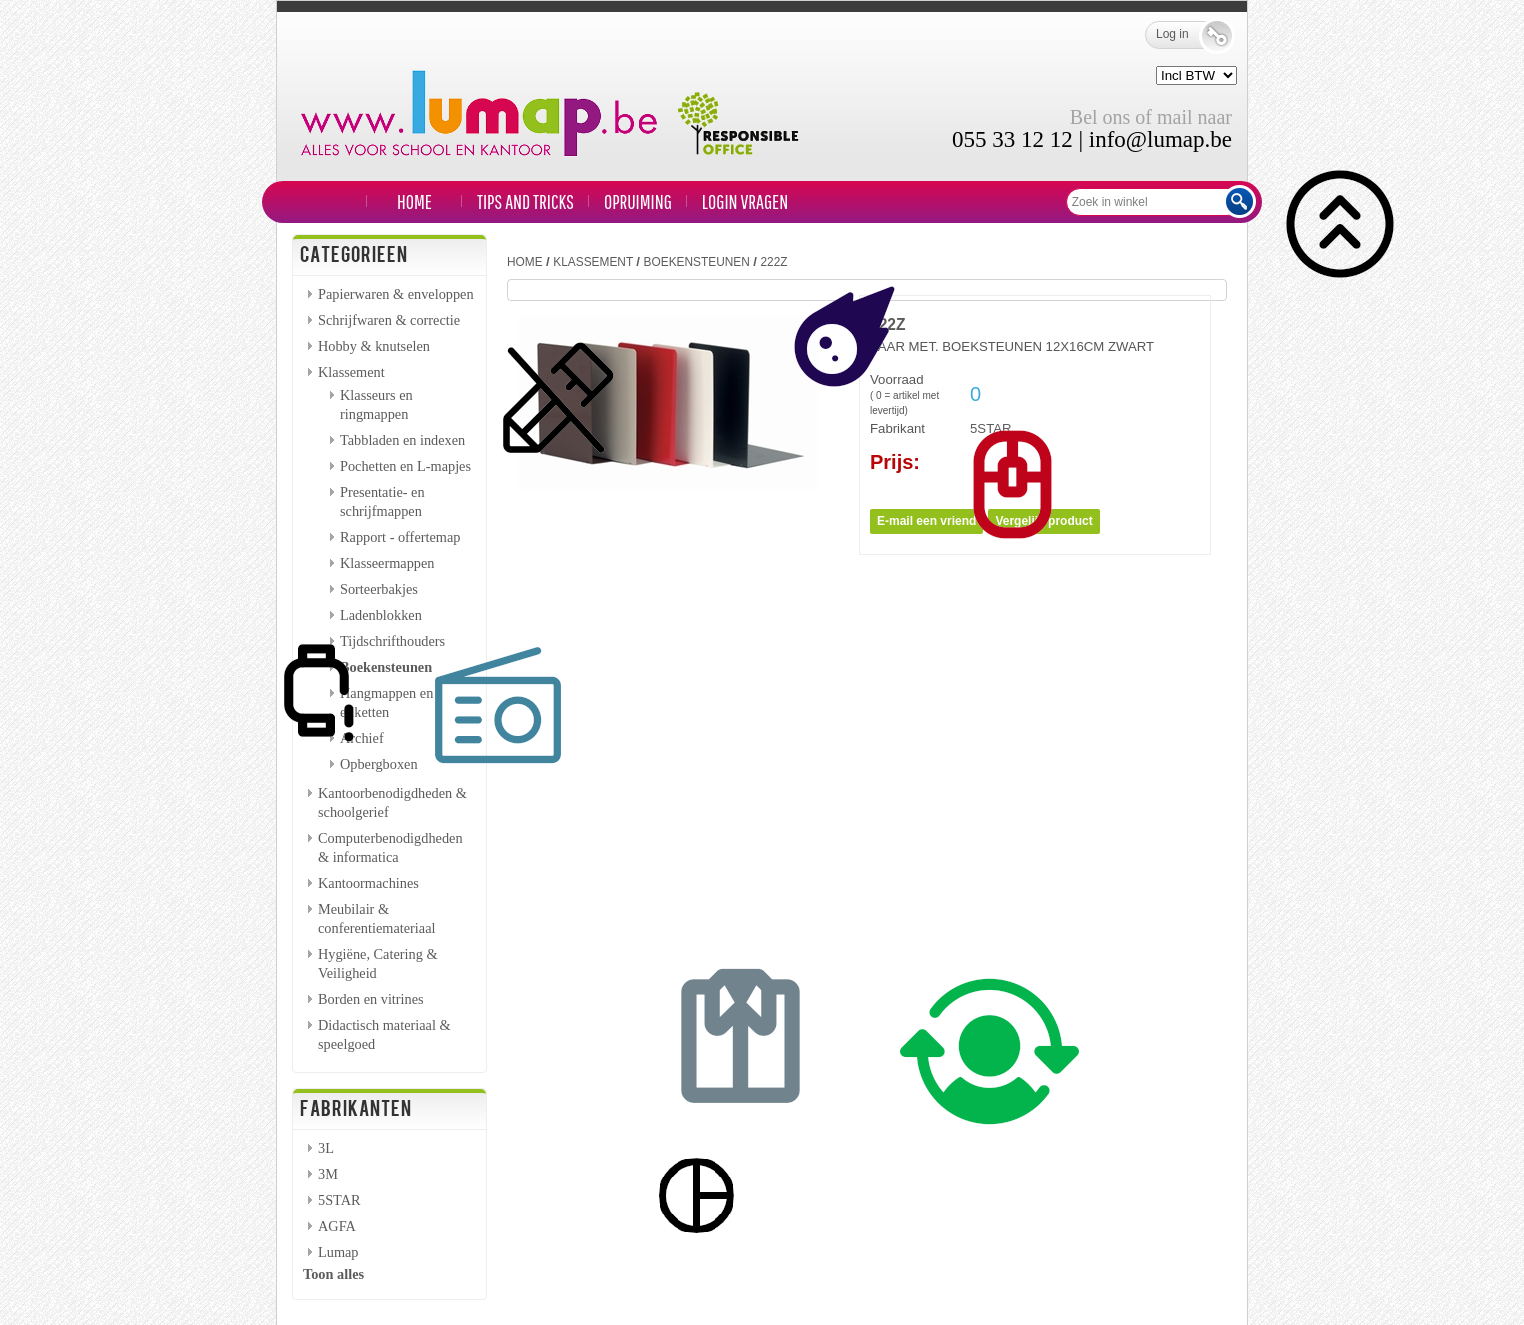 This screenshot has height=1325, width=1524. I want to click on open radio or audio streaming, so click(498, 715).